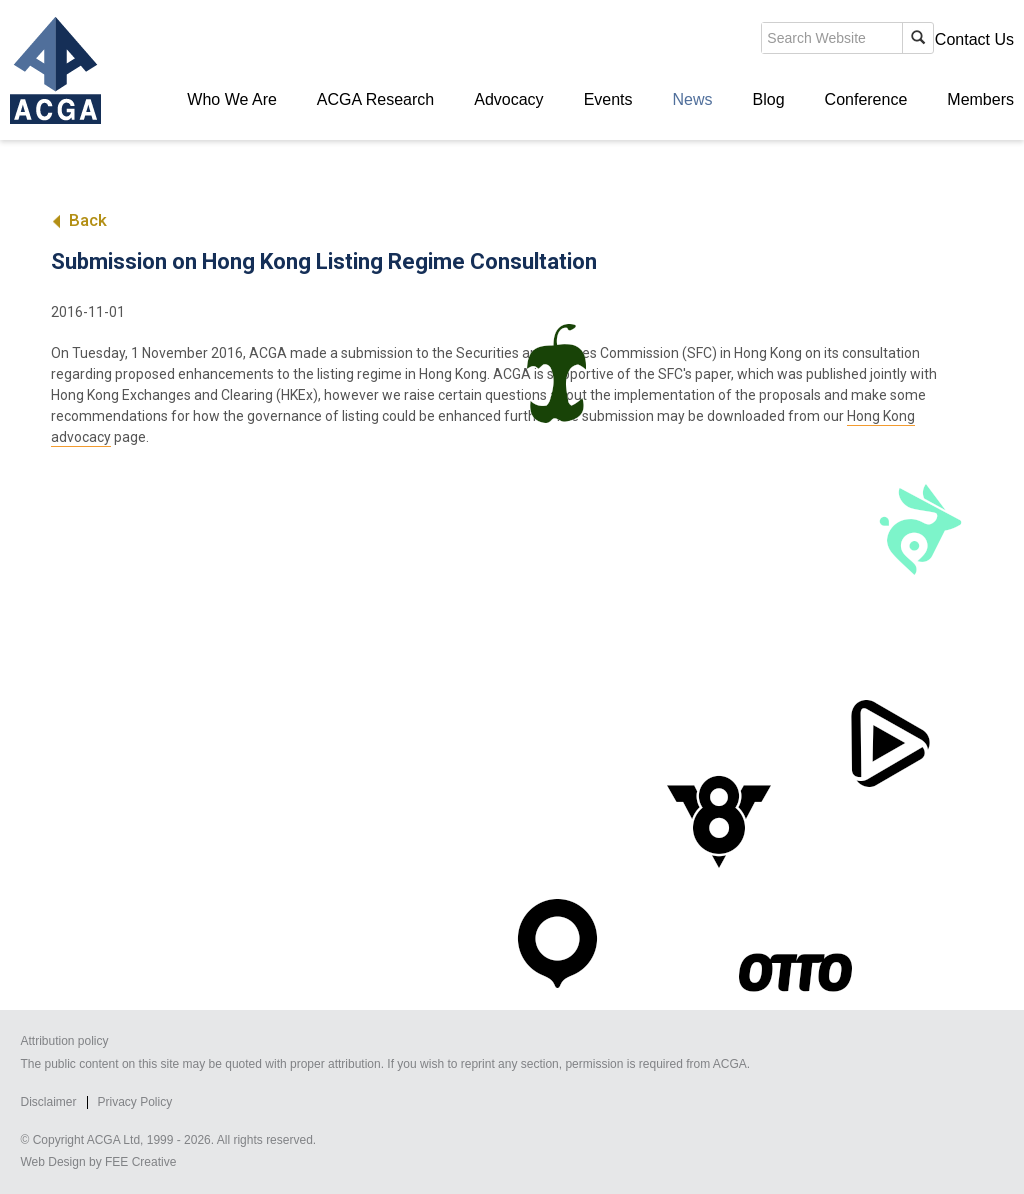  Describe the element at coordinates (890, 743) in the screenshot. I see `open radarr movie management app` at that location.